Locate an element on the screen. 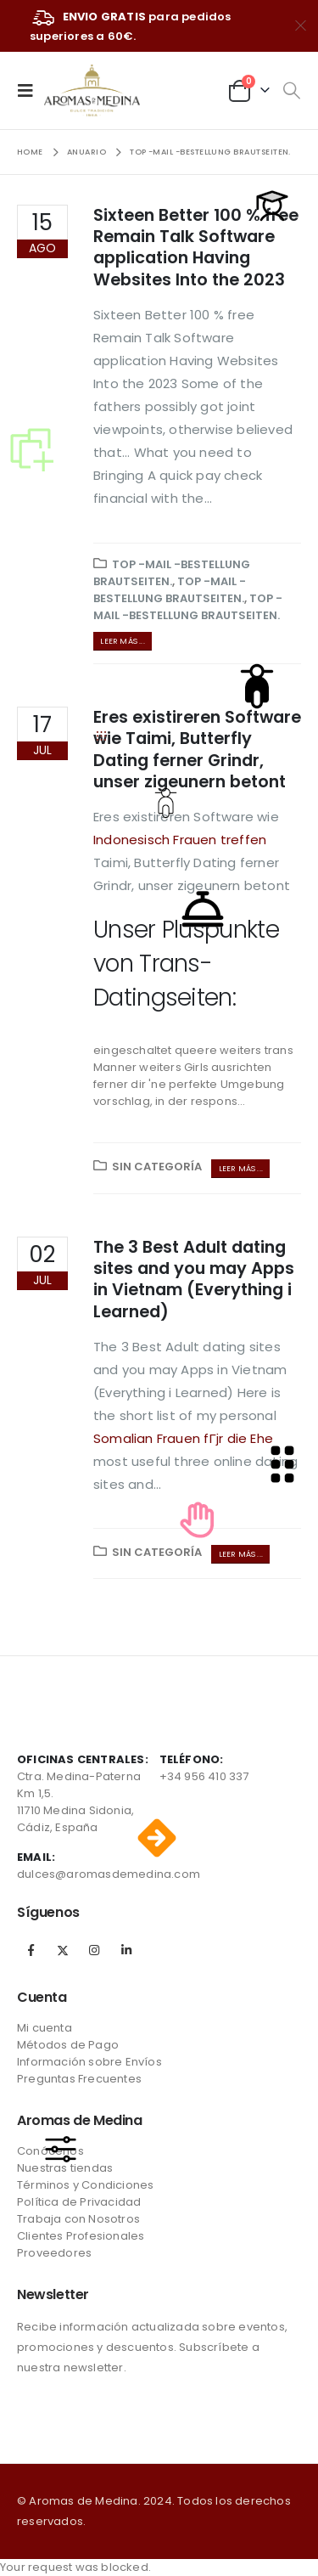 This screenshot has width=318, height=2576. view student profile or account is located at coordinates (272, 206).